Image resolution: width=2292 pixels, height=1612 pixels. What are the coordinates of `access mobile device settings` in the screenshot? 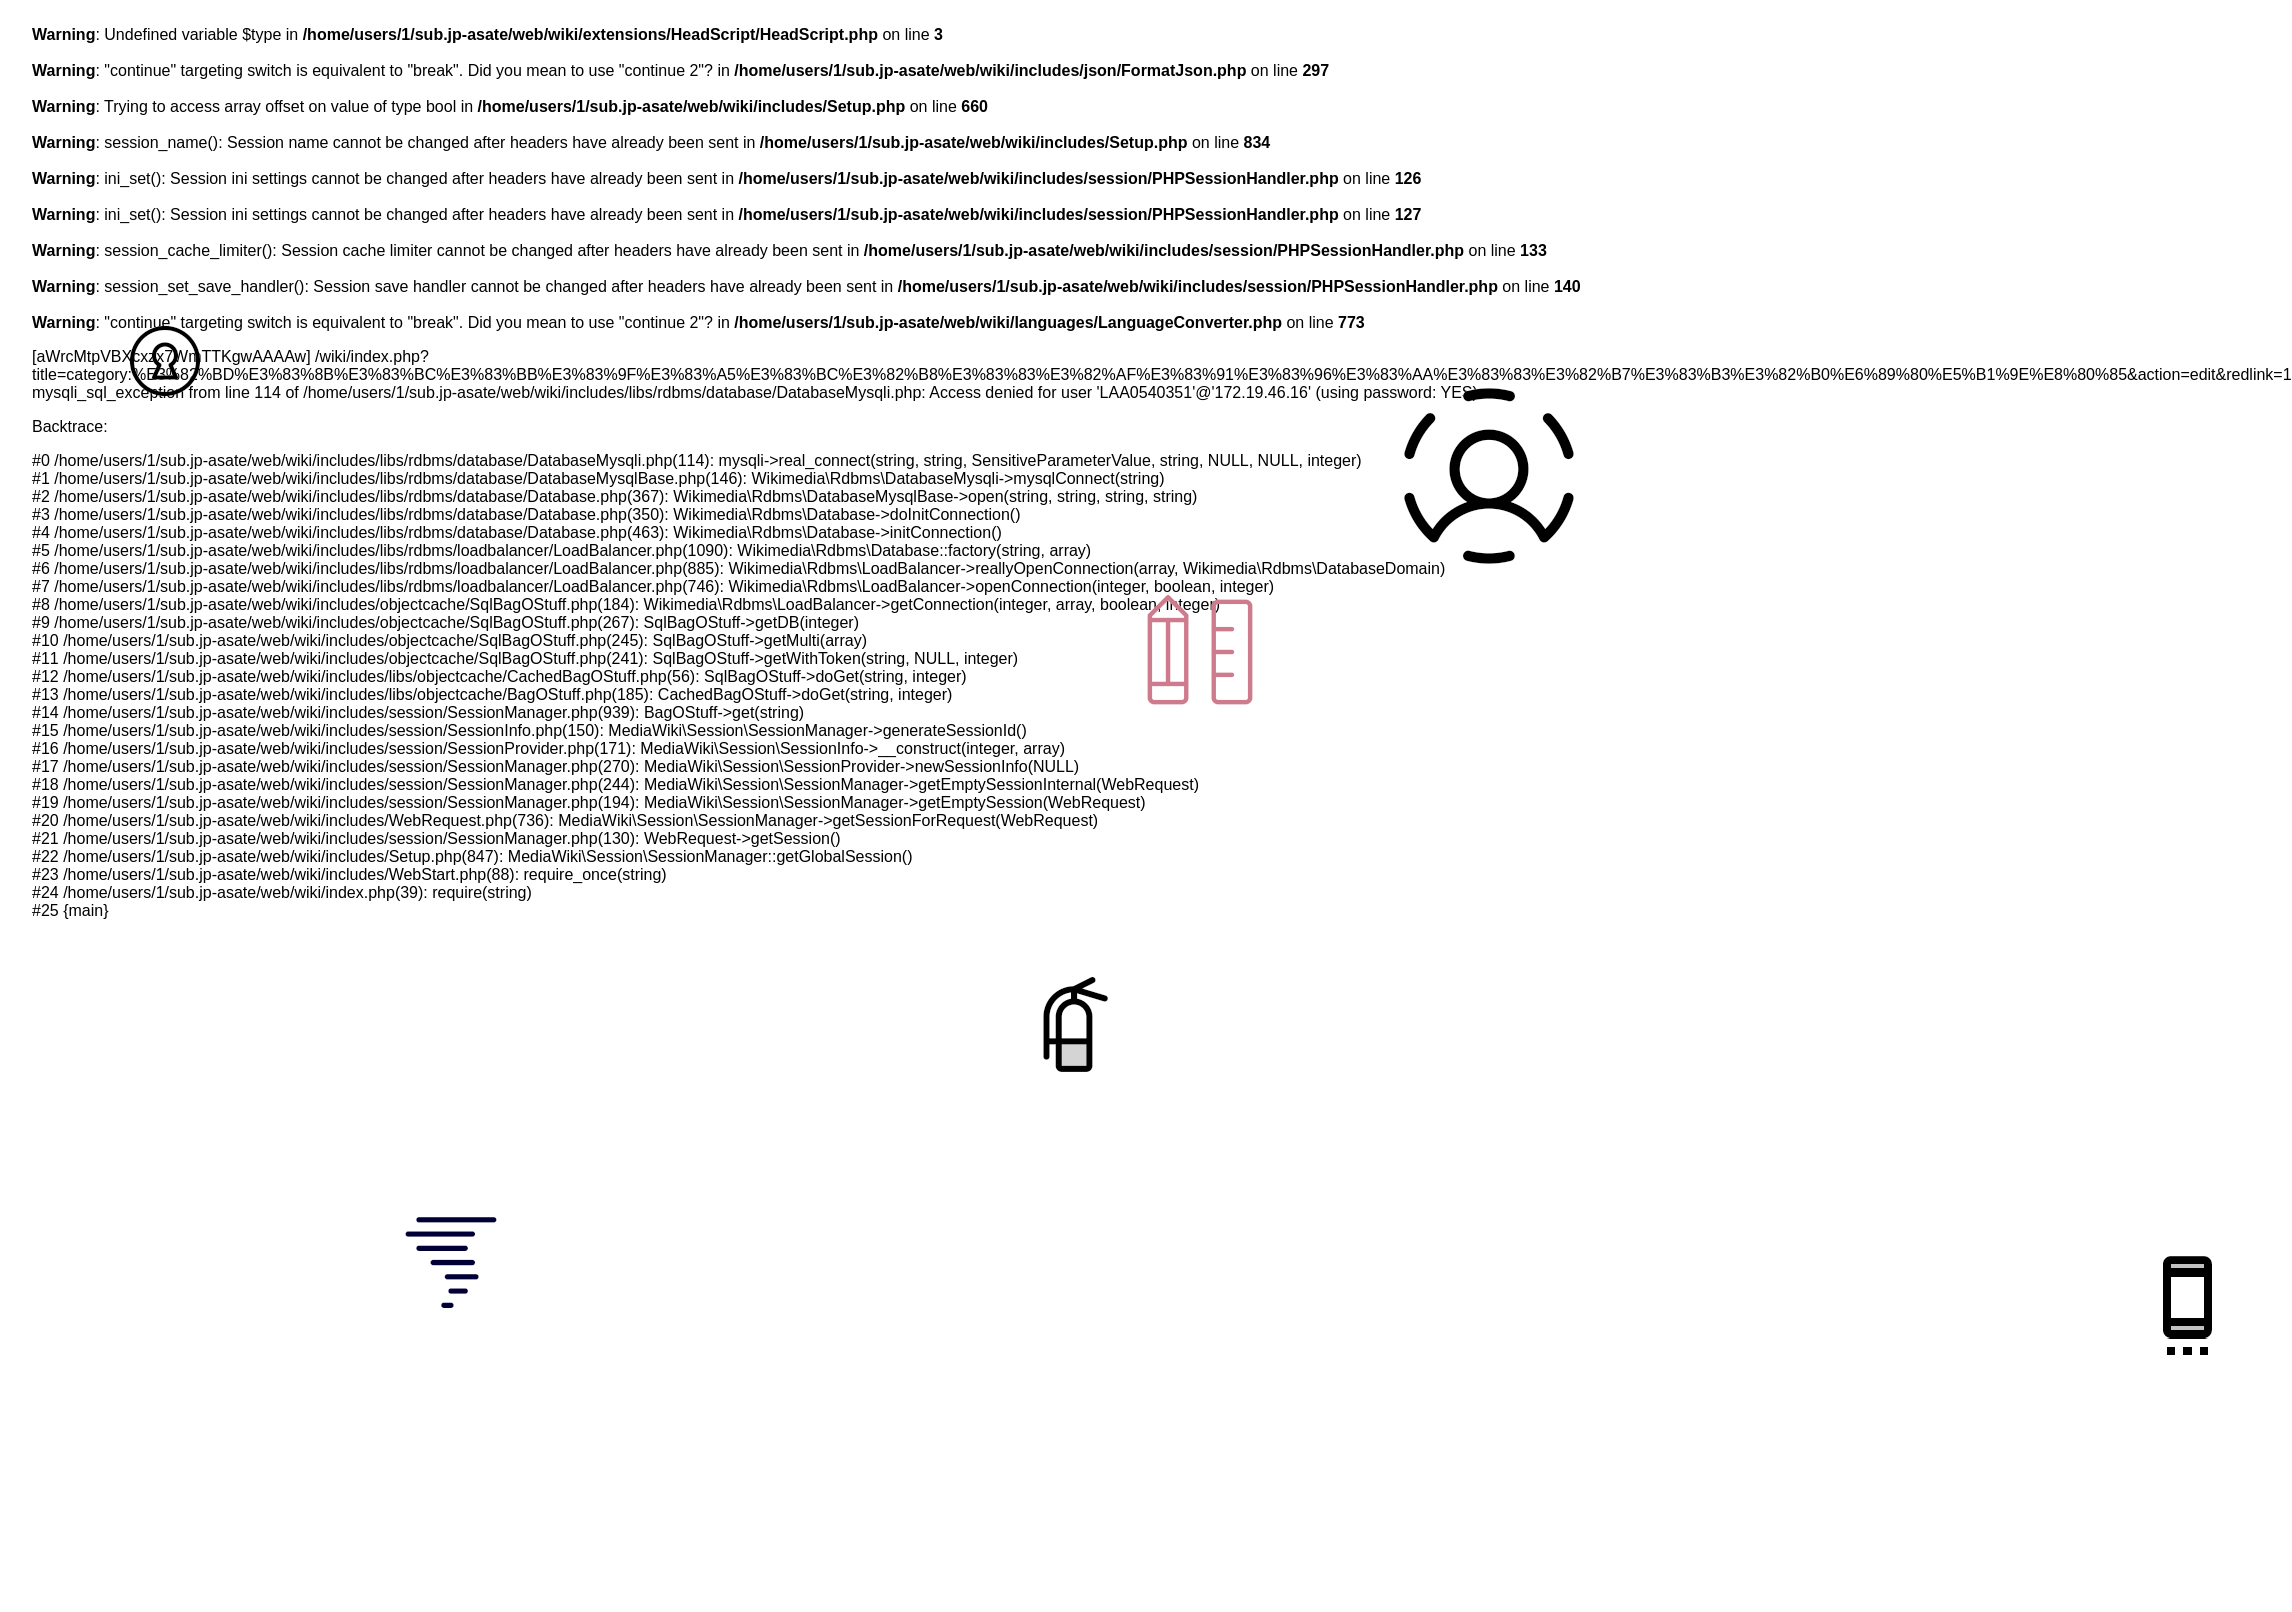 It's located at (2187, 1305).